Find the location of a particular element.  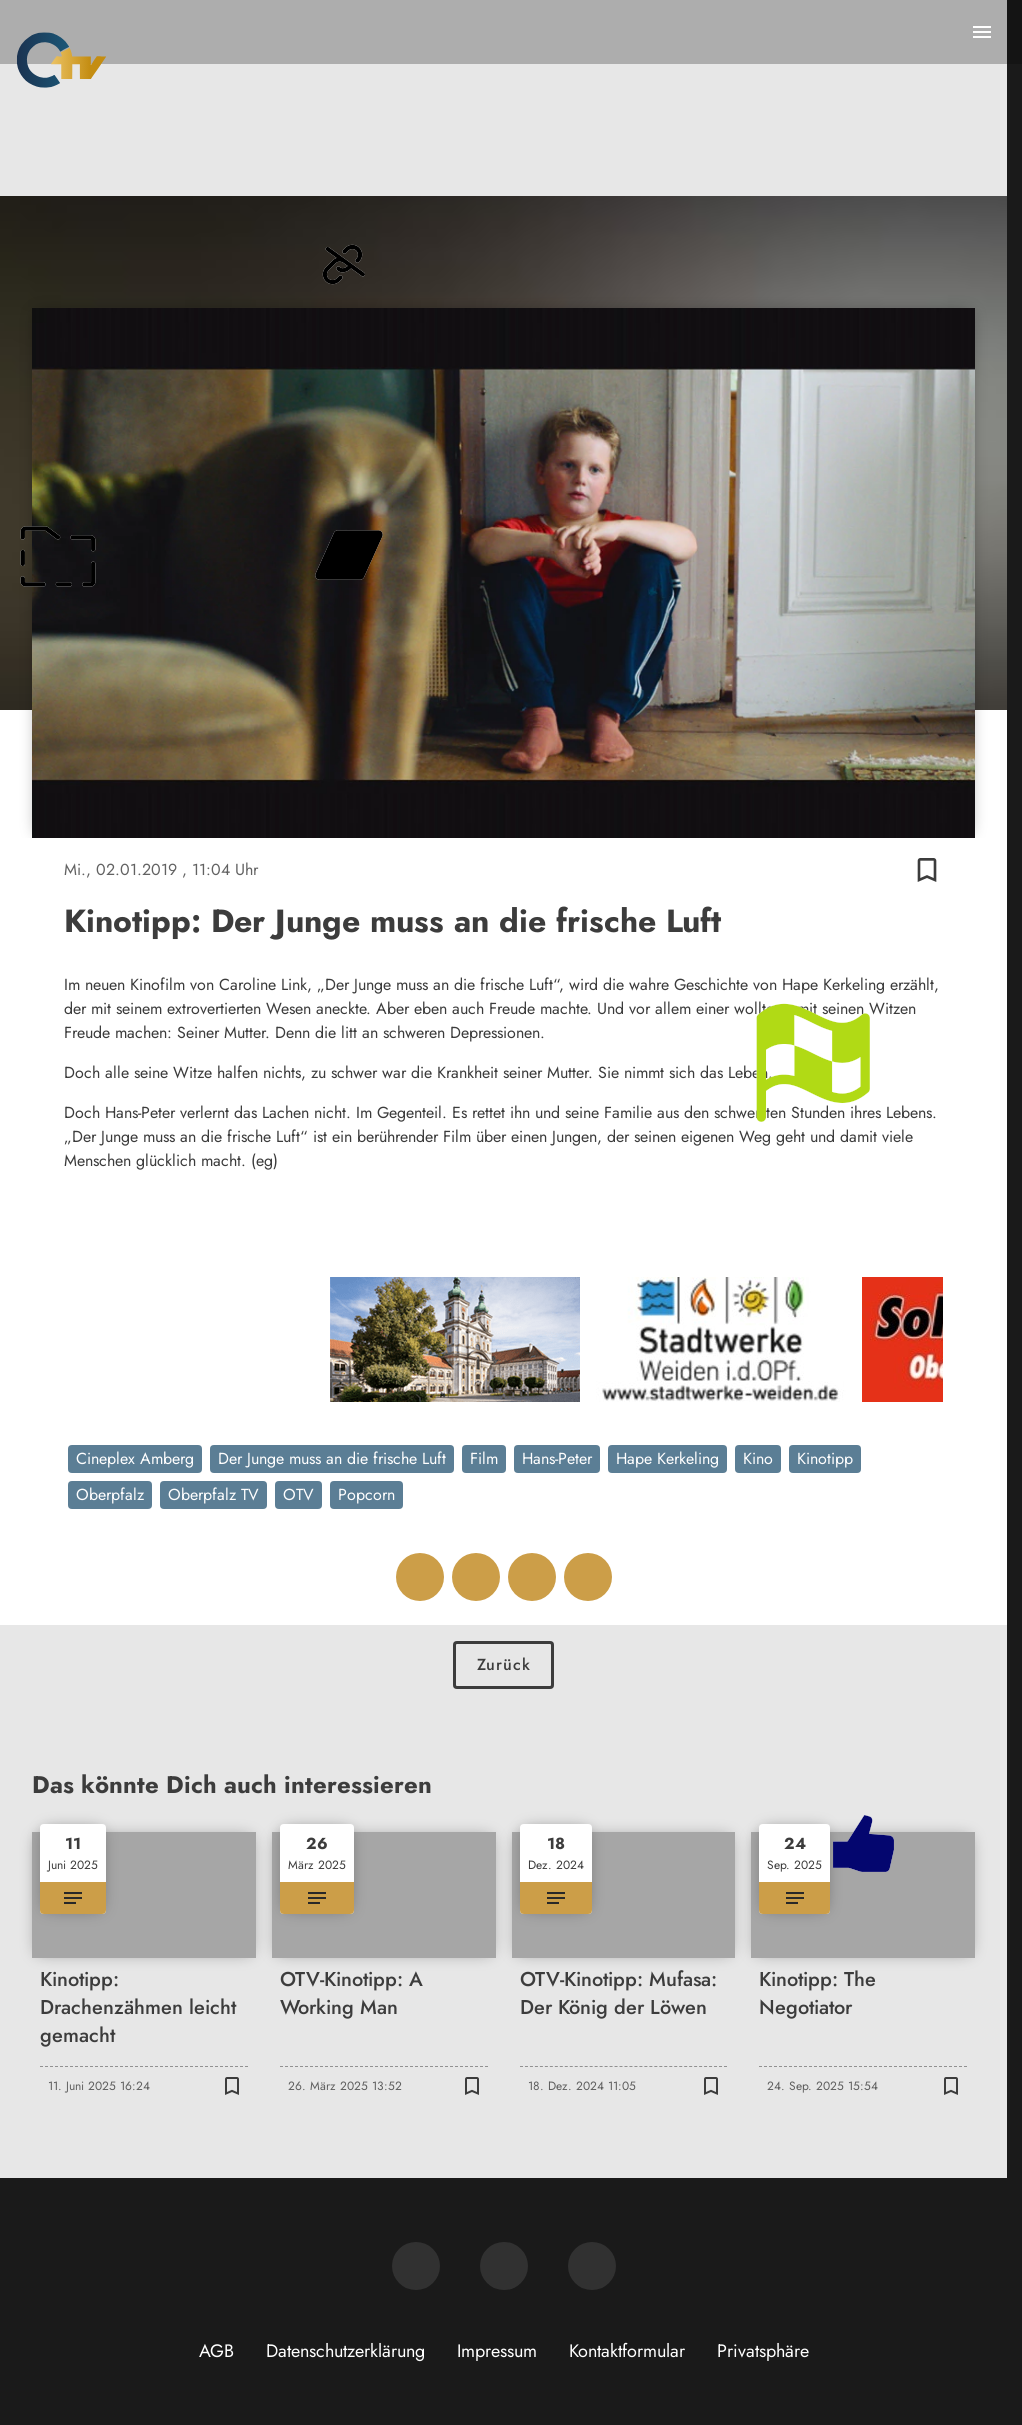

like or upvote content is located at coordinates (863, 1843).